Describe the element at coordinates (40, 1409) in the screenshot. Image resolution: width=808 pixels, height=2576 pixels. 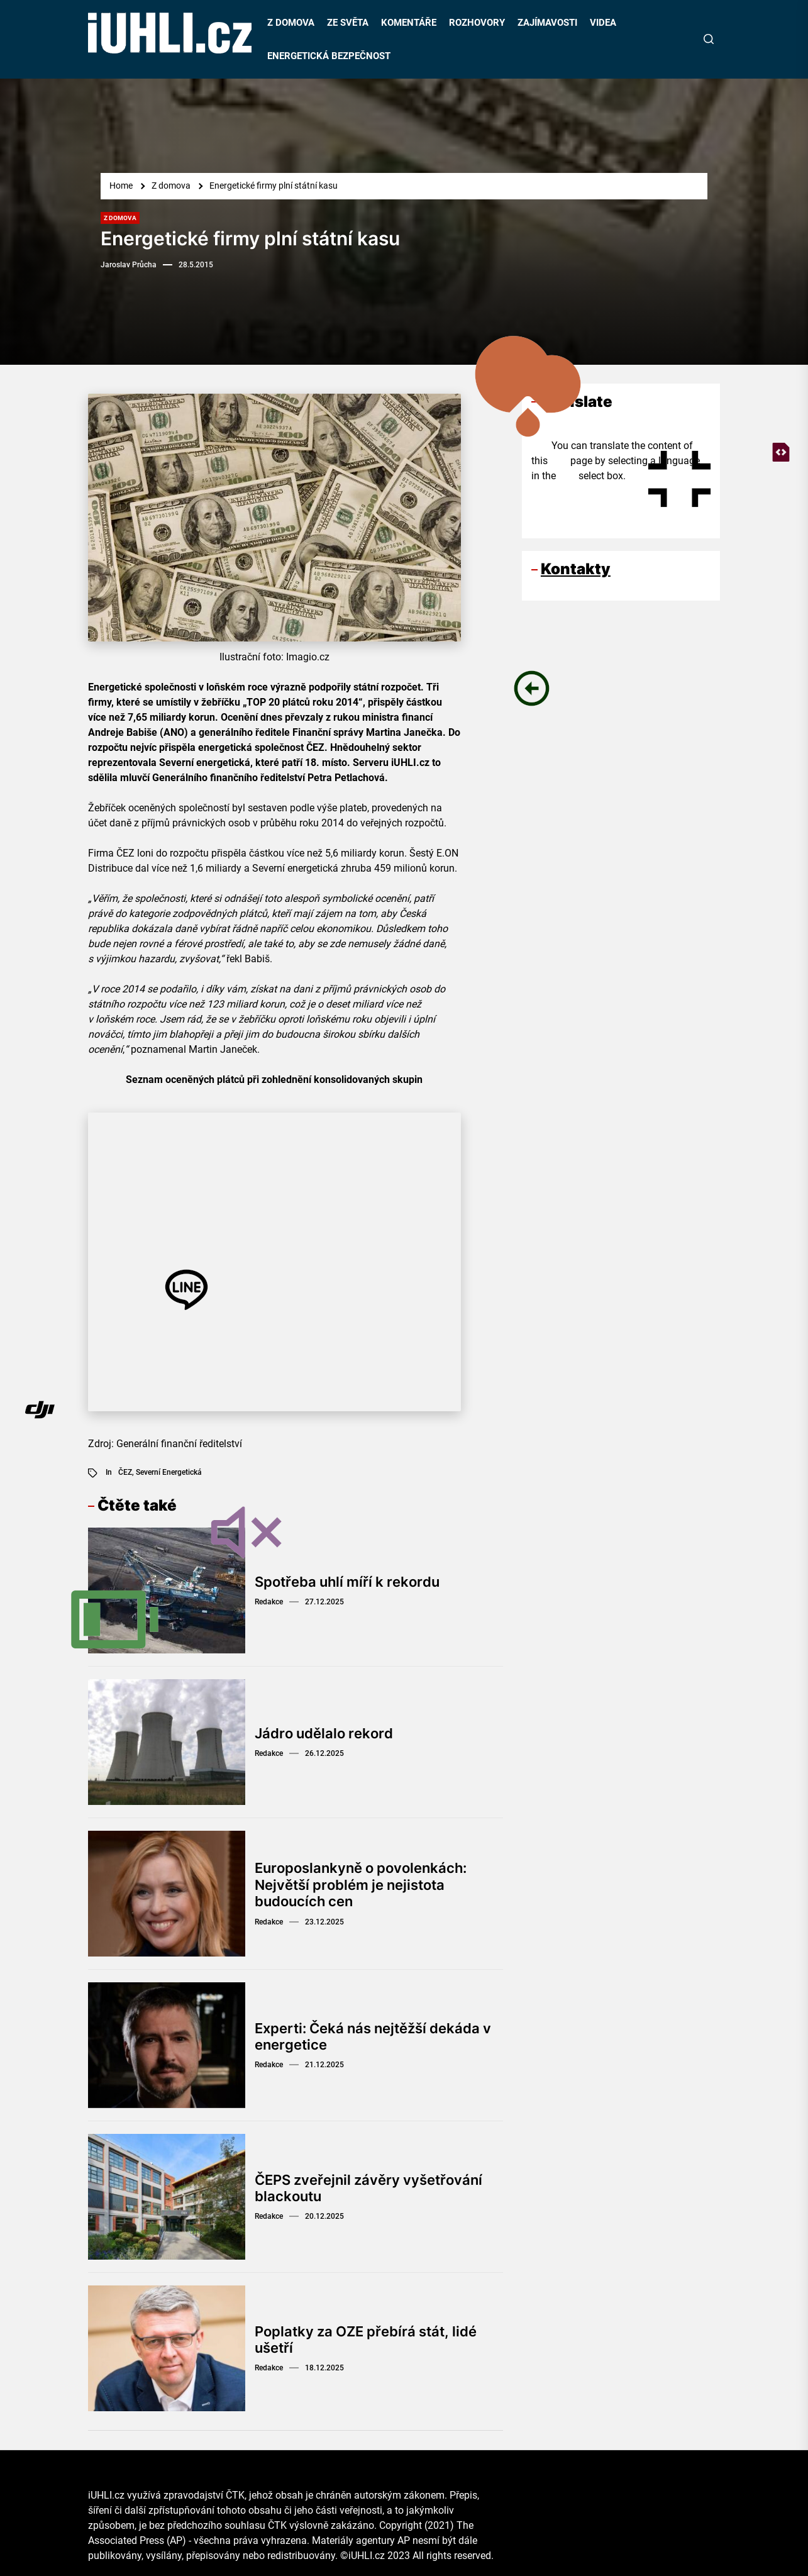
I see `DJI brand logo` at that location.